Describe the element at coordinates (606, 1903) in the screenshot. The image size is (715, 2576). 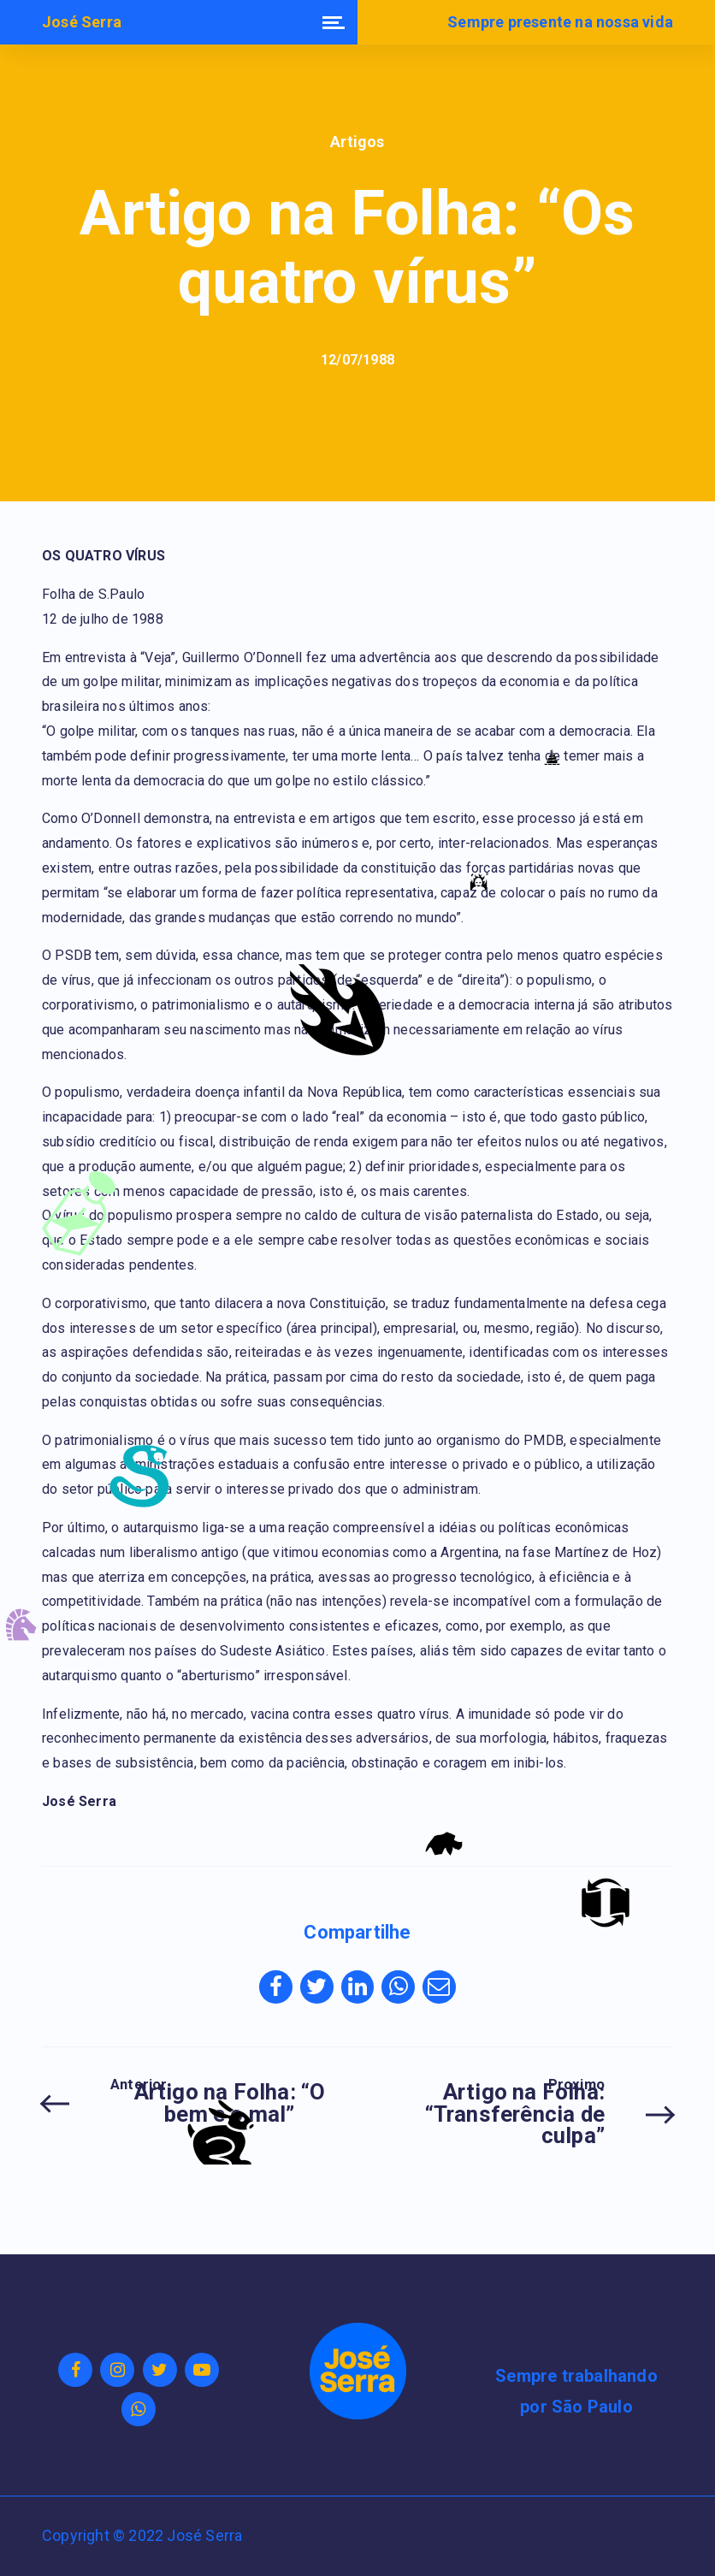
I see `swap or exchange cards` at that location.